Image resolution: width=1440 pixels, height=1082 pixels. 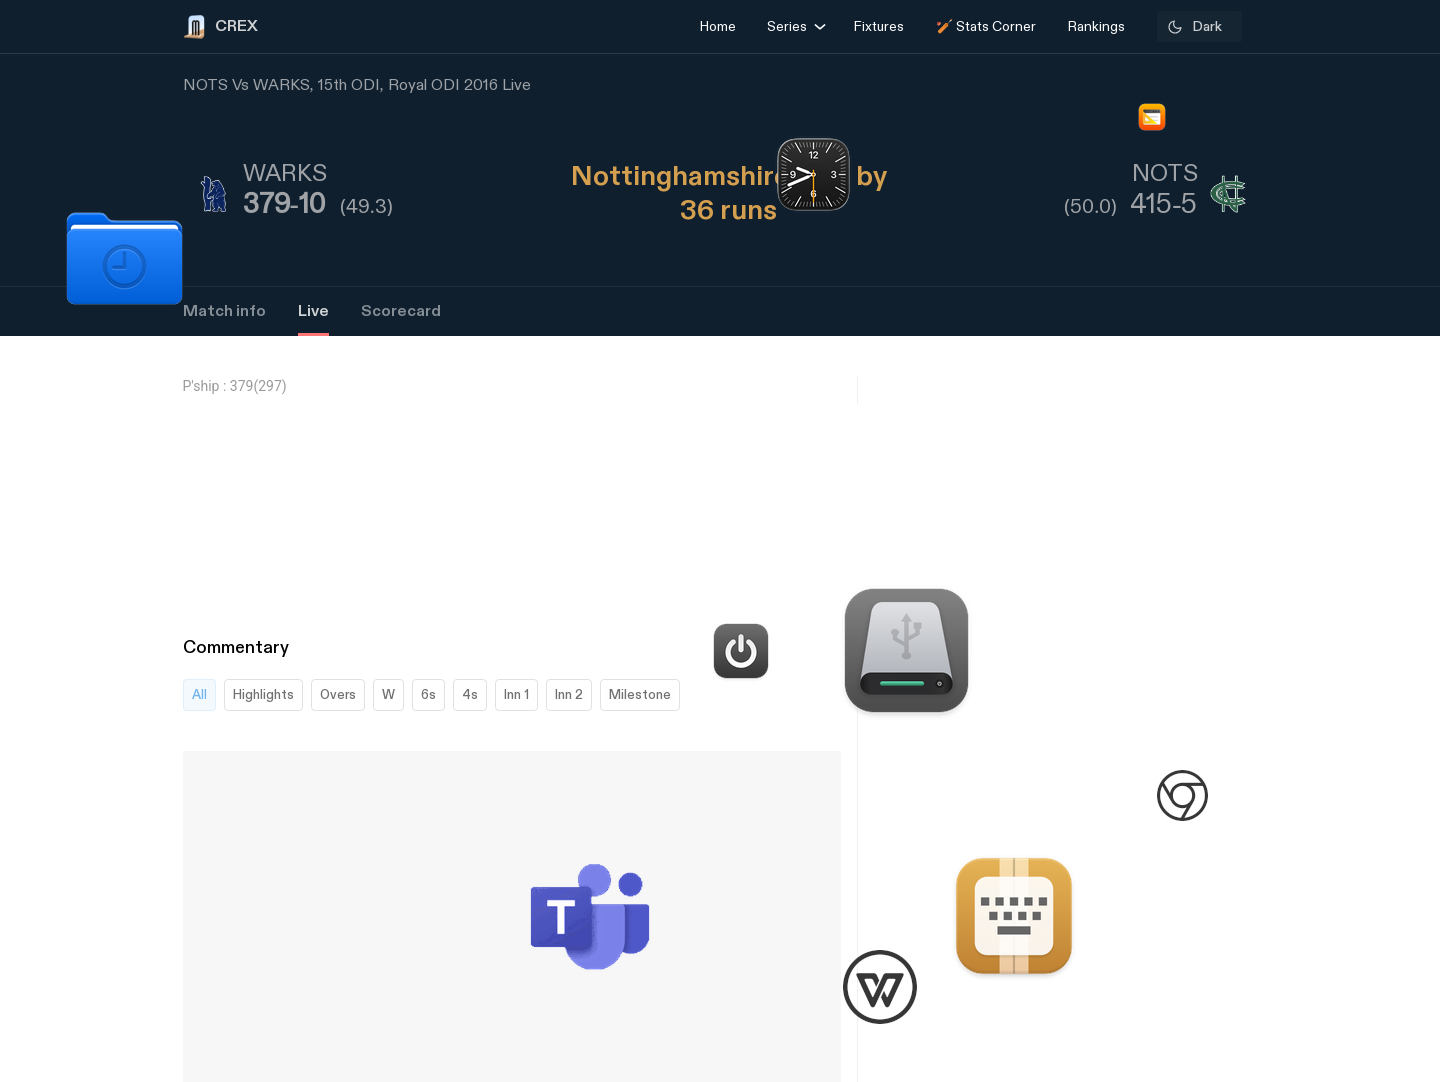 I want to click on open google chrome browser, so click(x=1182, y=795).